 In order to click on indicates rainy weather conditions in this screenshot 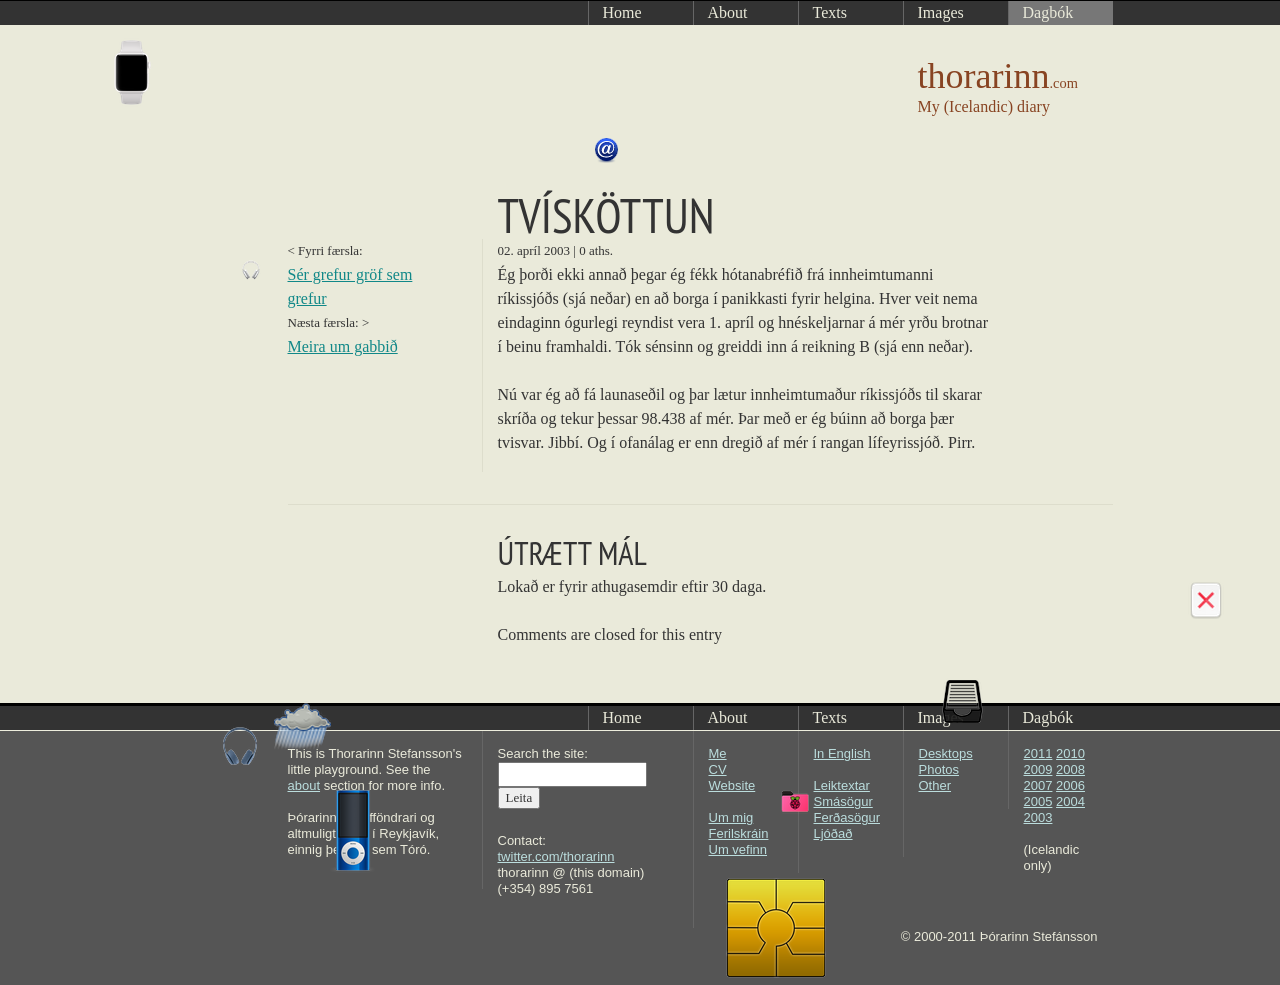, I will do `click(302, 721)`.